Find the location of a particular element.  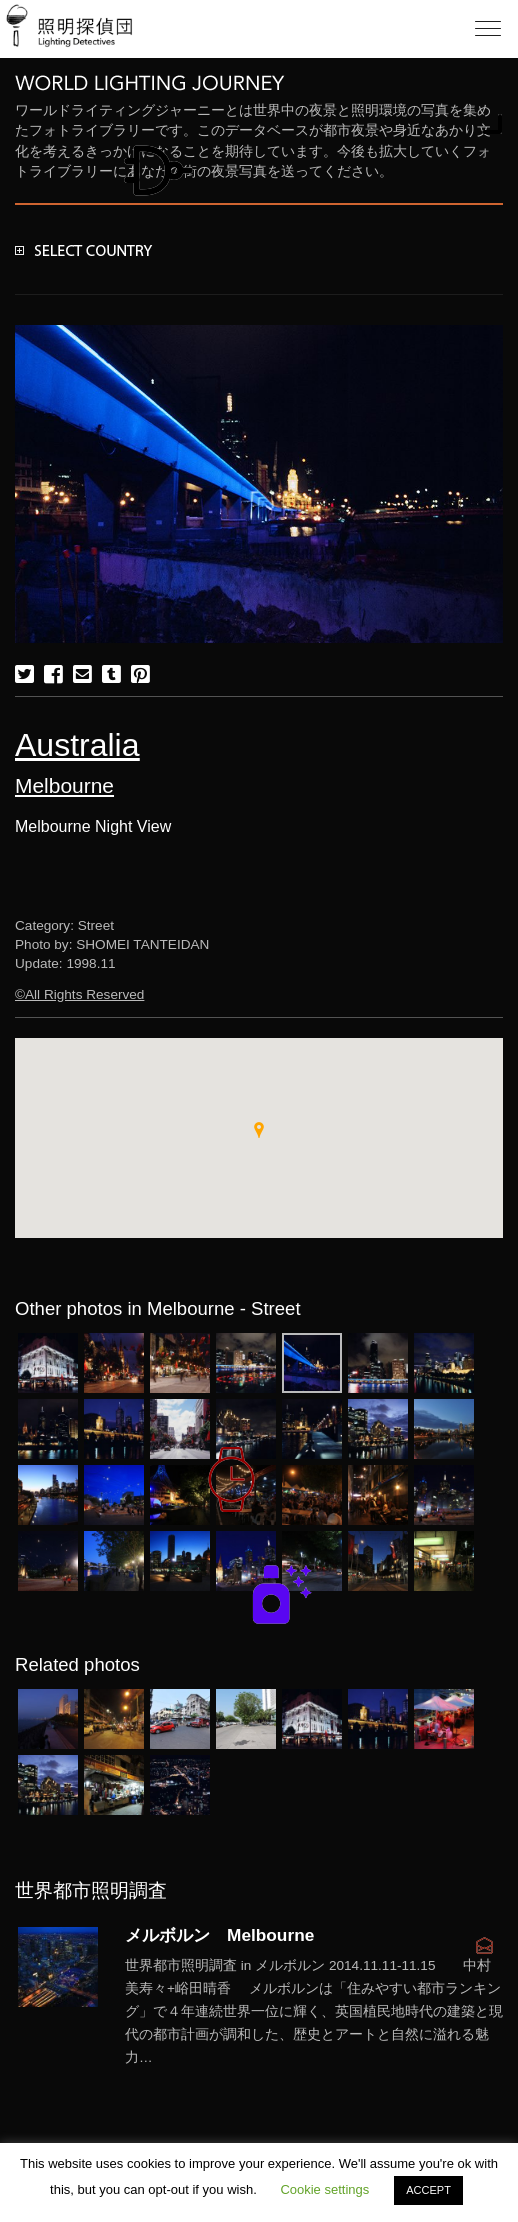

view watch or wearable device settings is located at coordinates (231, 1479).